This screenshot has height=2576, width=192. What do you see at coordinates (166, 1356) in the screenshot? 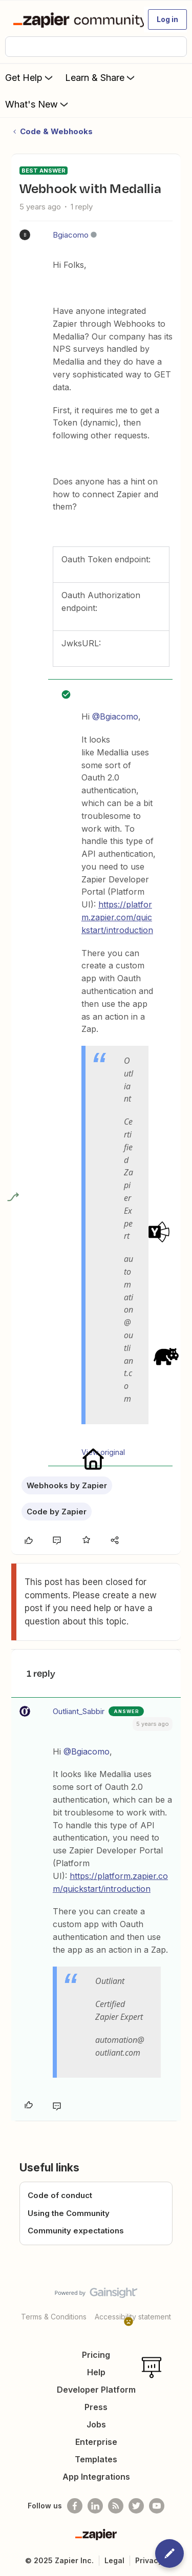
I see `hippo animal icon` at bounding box center [166, 1356].